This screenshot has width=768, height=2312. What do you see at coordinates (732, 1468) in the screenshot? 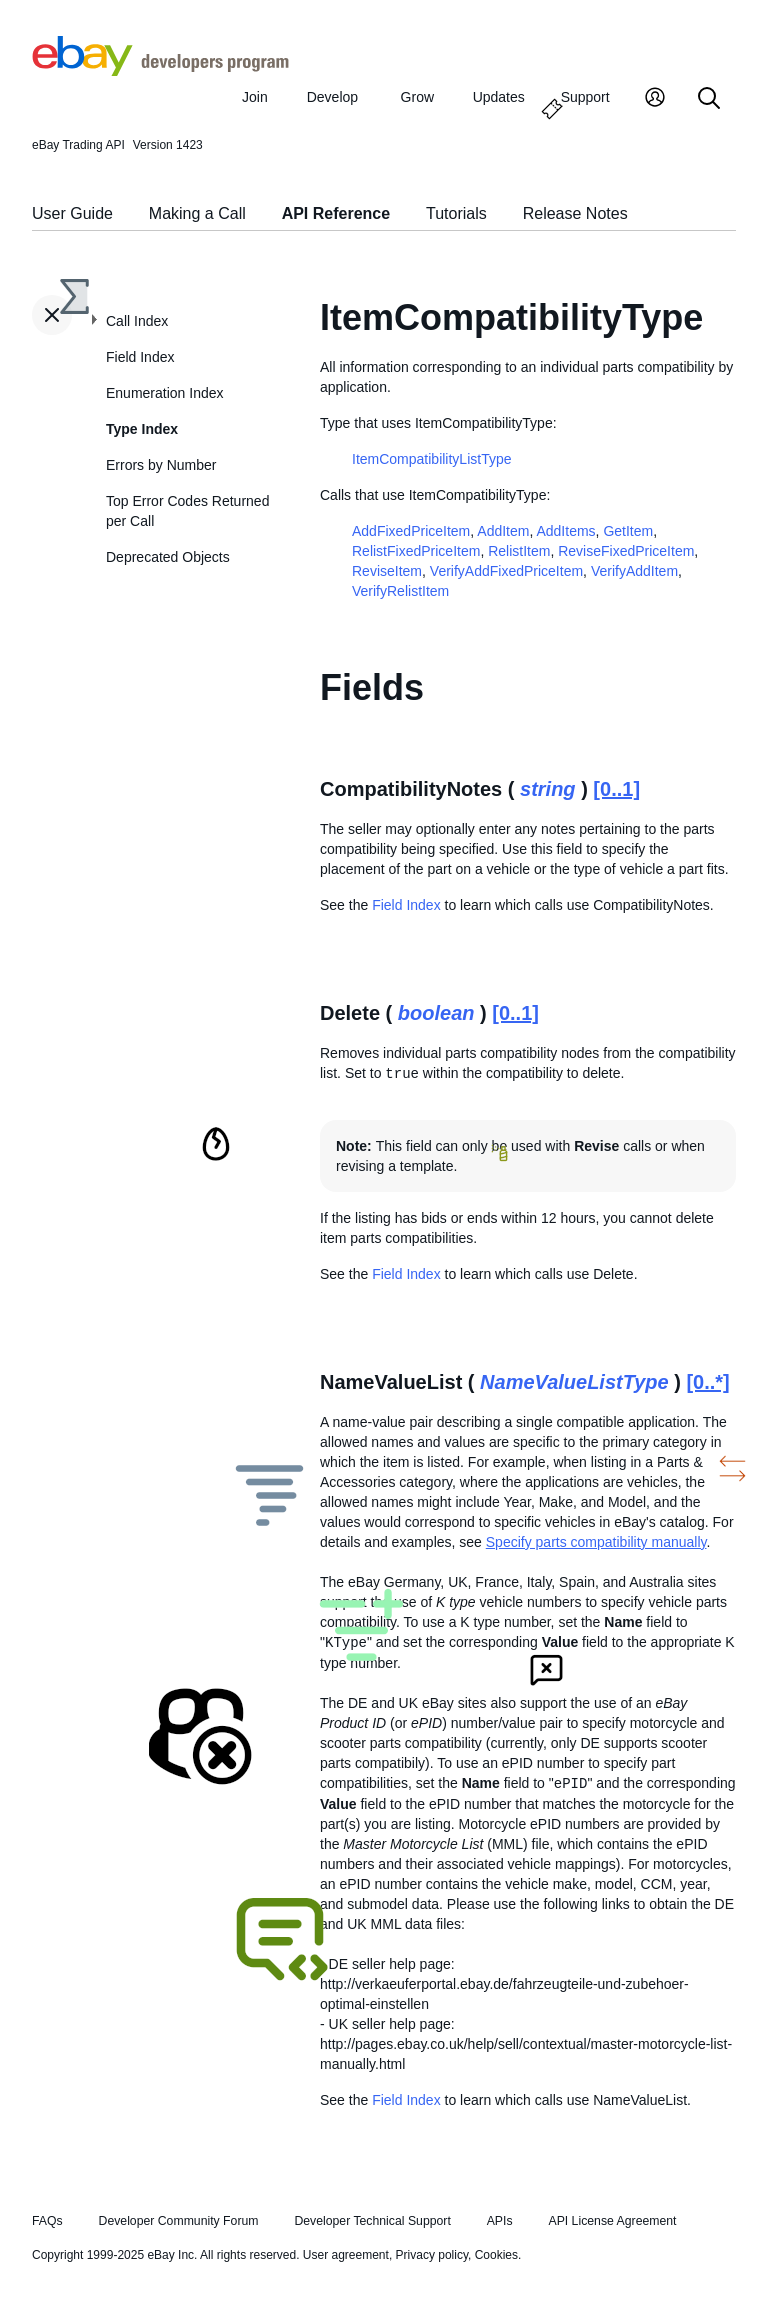
I see `swap or exchange items` at bounding box center [732, 1468].